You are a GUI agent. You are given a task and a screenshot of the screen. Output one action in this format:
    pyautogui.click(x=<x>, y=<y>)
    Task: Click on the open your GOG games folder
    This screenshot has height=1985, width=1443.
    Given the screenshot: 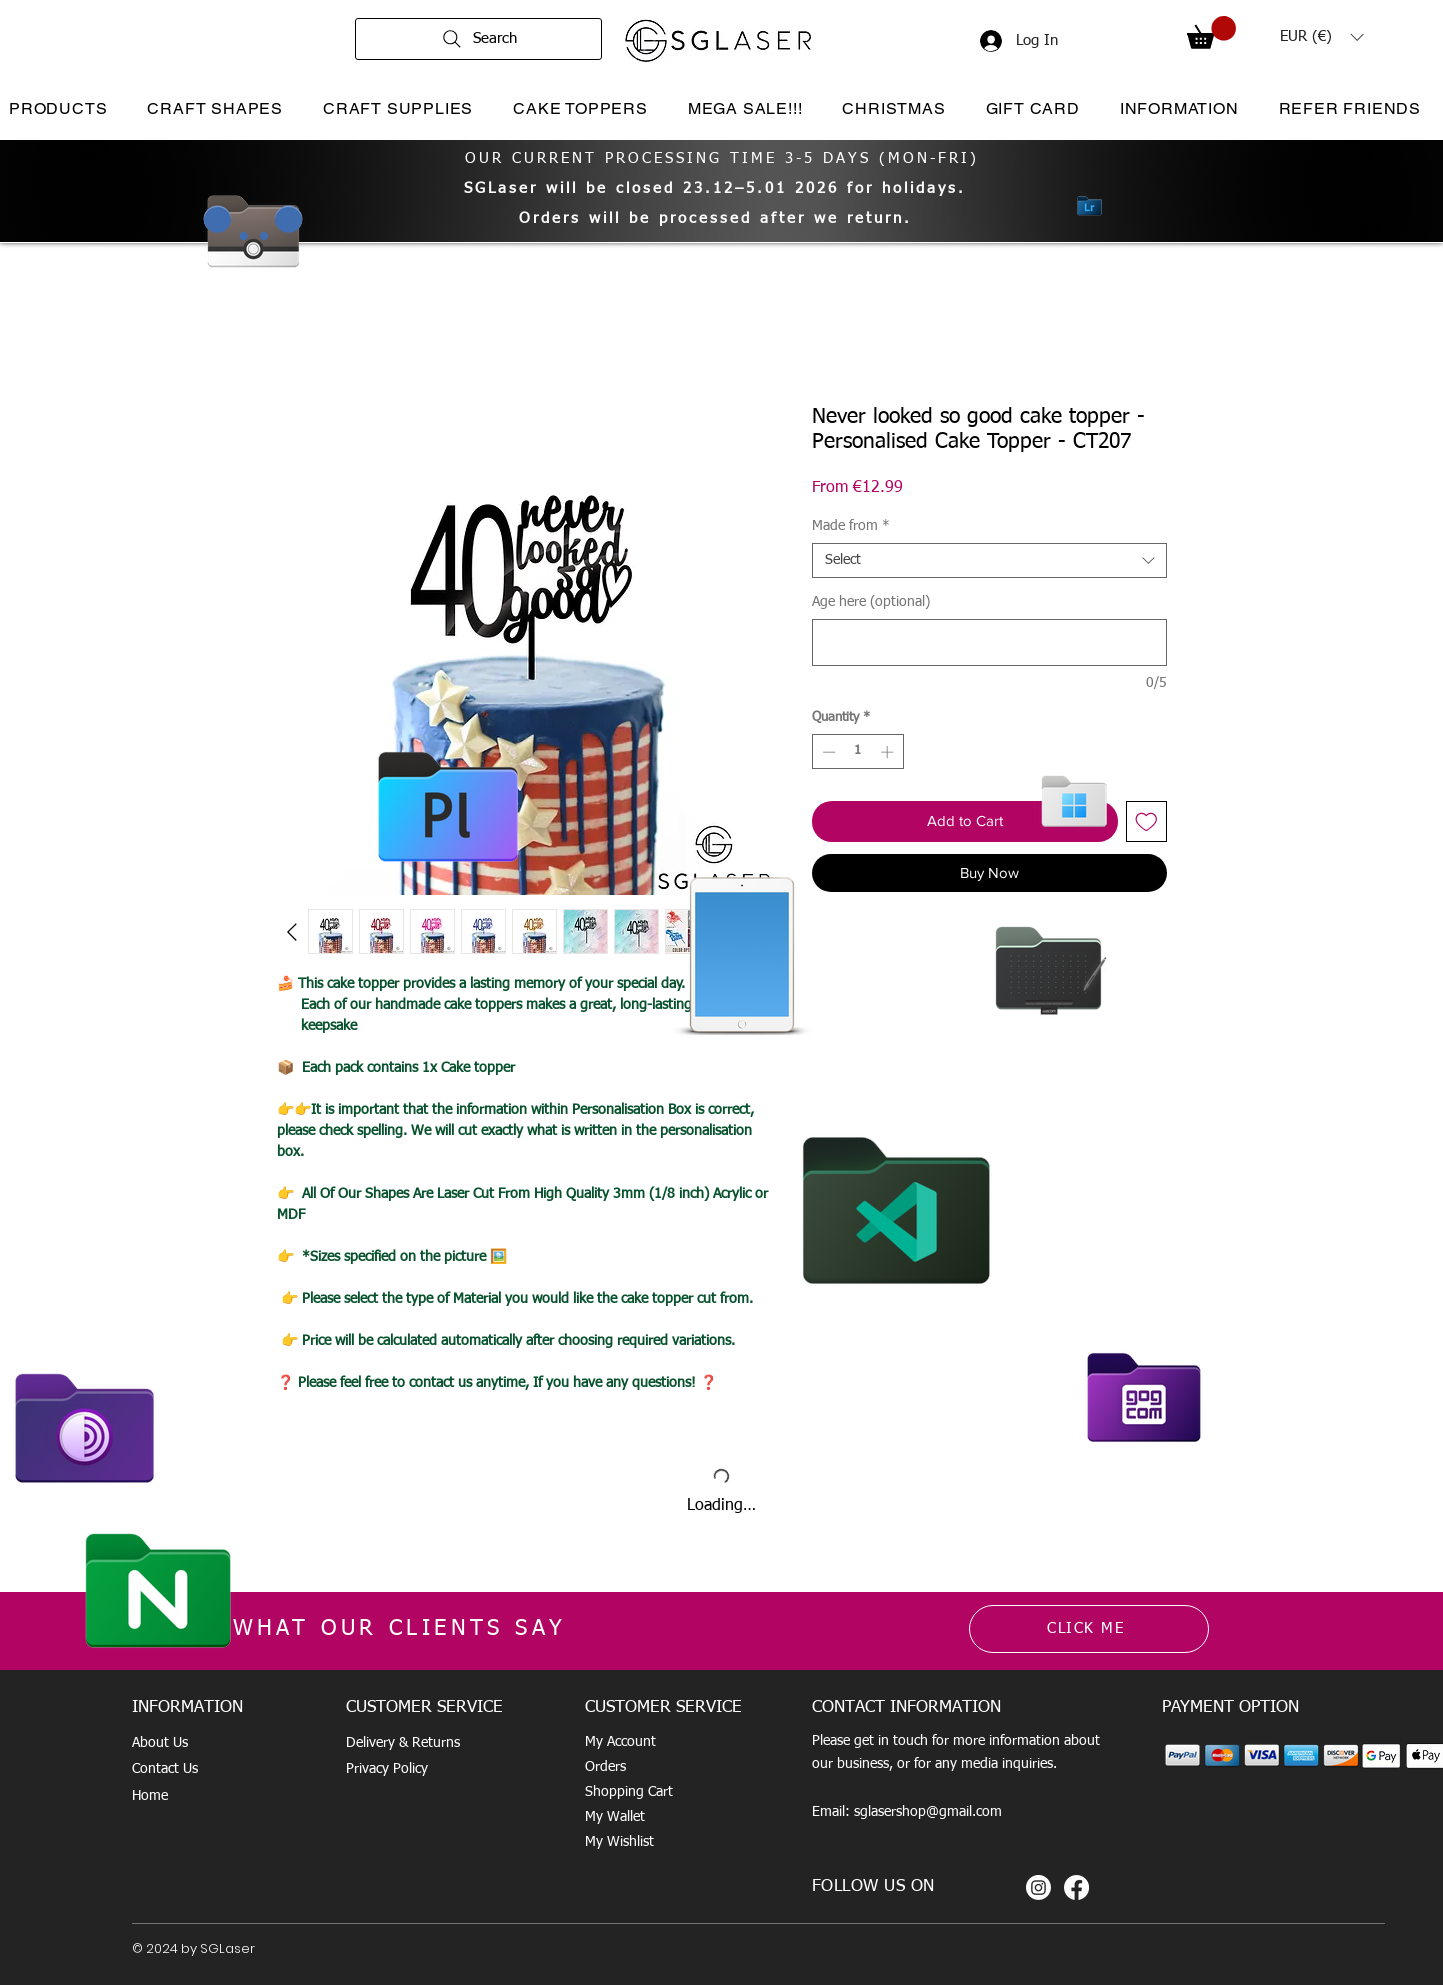 What is the action you would take?
    pyautogui.click(x=1143, y=1400)
    